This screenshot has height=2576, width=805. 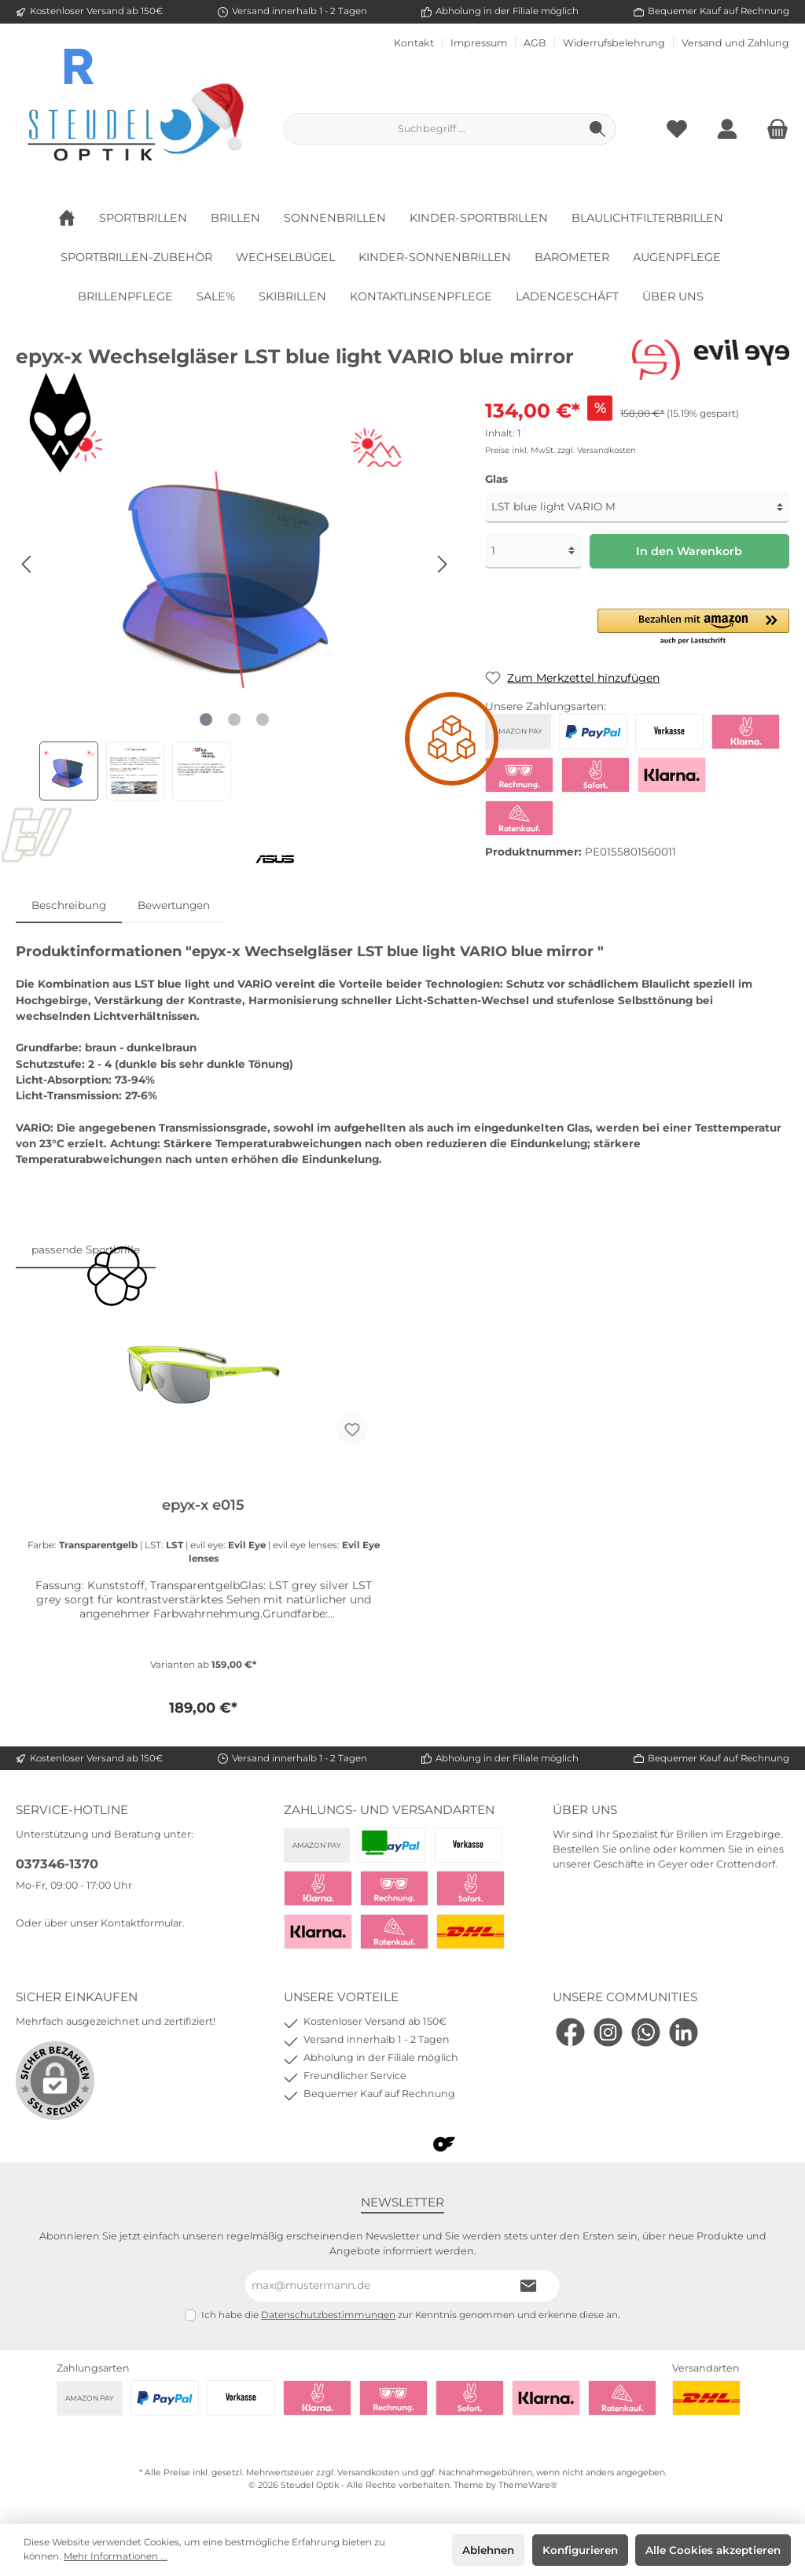 I want to click on open the OnlyFans app, so click(x=444, y=2144).